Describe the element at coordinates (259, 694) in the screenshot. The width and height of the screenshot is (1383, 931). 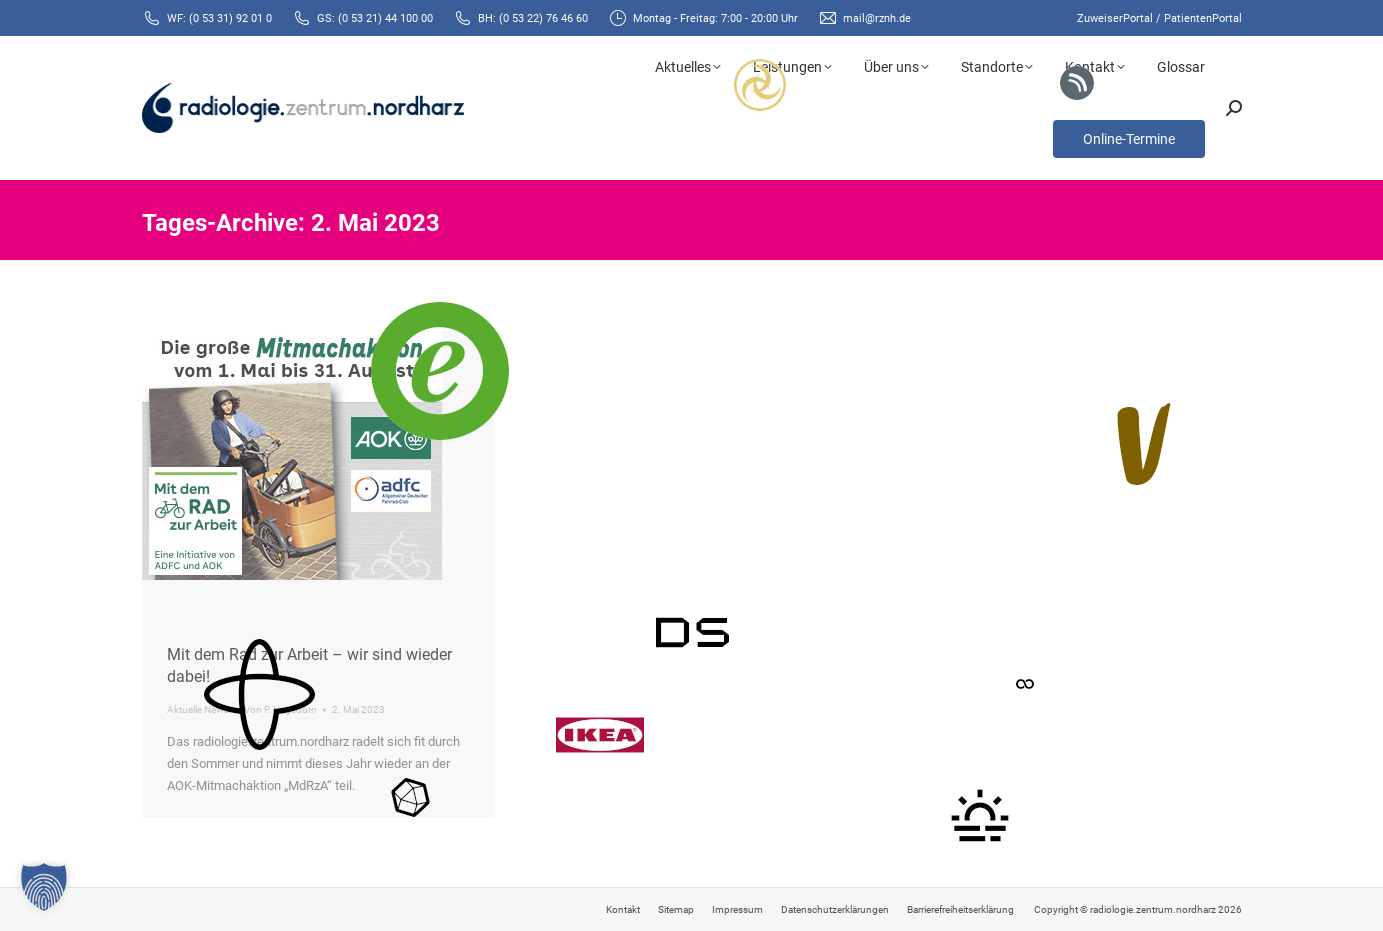
I see `Temporal workflow platform logo` at that location.